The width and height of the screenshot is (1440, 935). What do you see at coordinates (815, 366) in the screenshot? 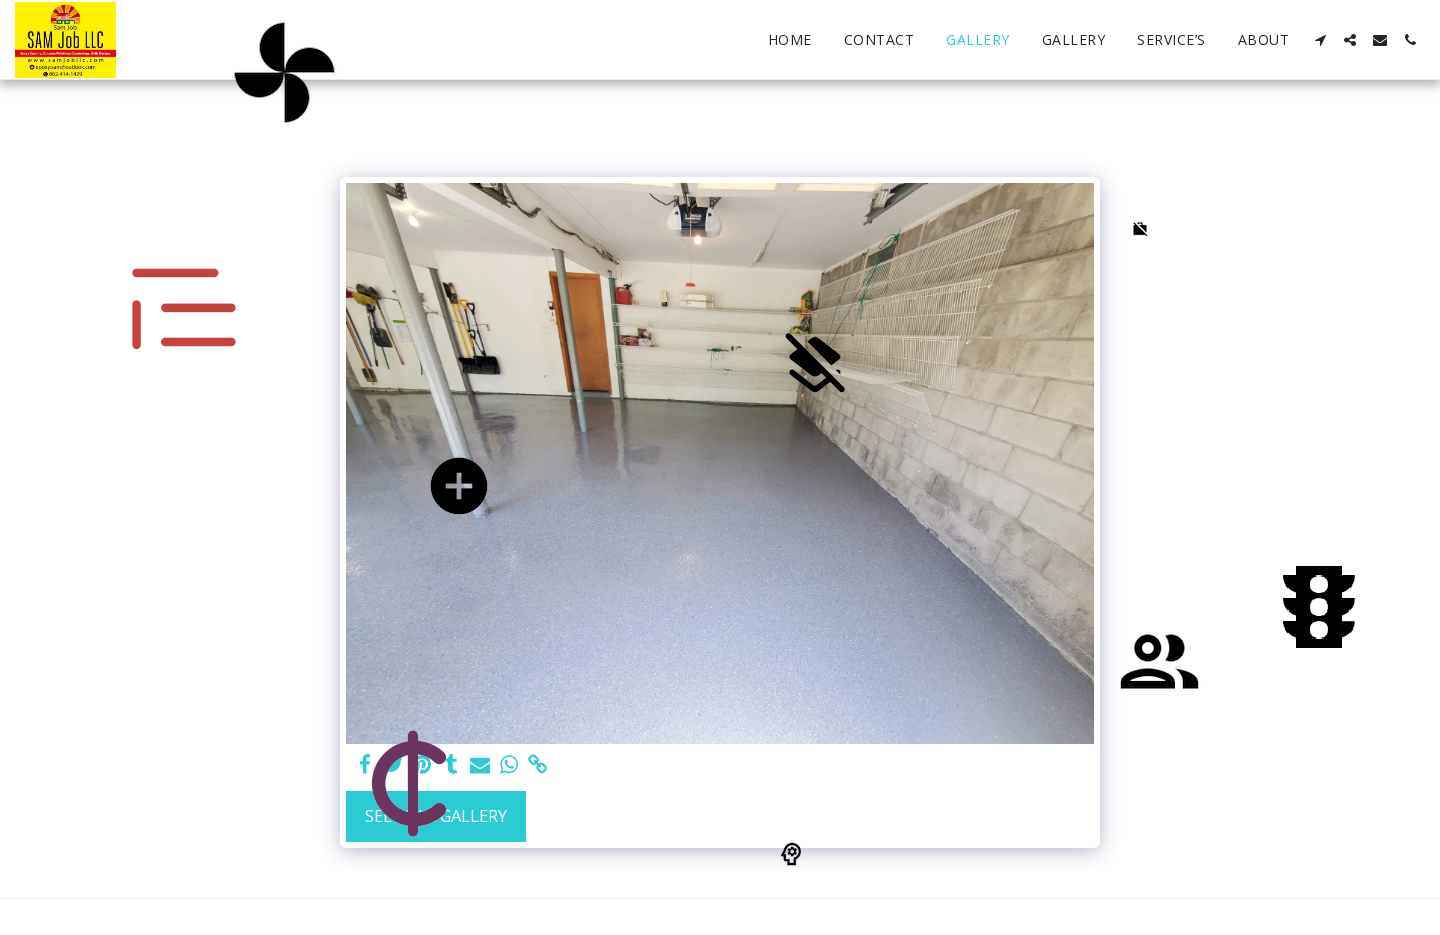
I see `clear all map layers` at bounding box center [815, 366].